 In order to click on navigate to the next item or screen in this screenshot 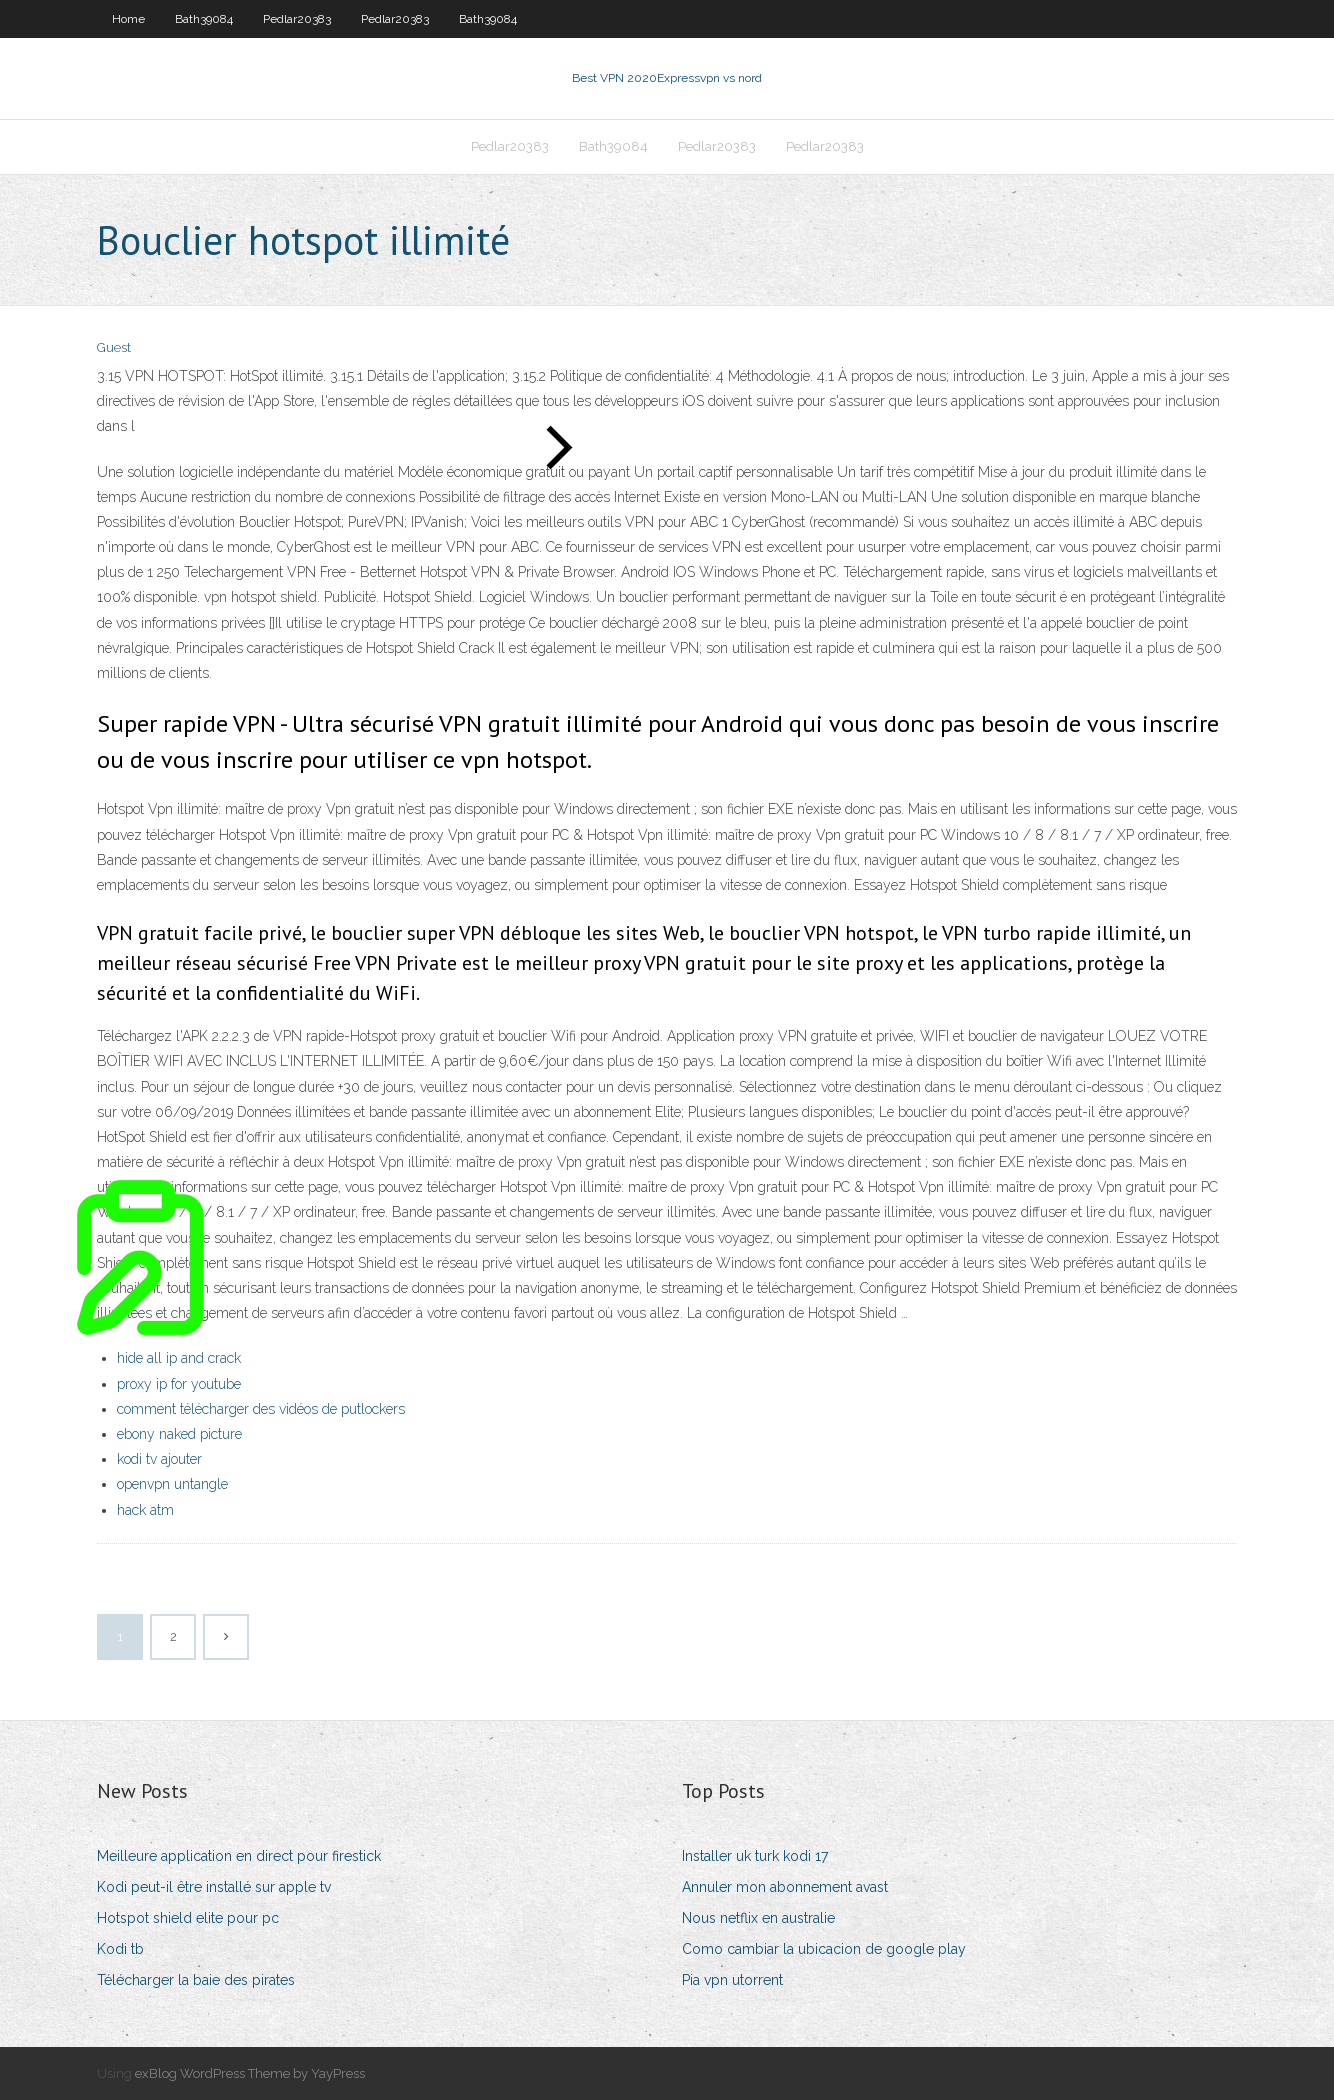, I will do `click(559, 447)`.